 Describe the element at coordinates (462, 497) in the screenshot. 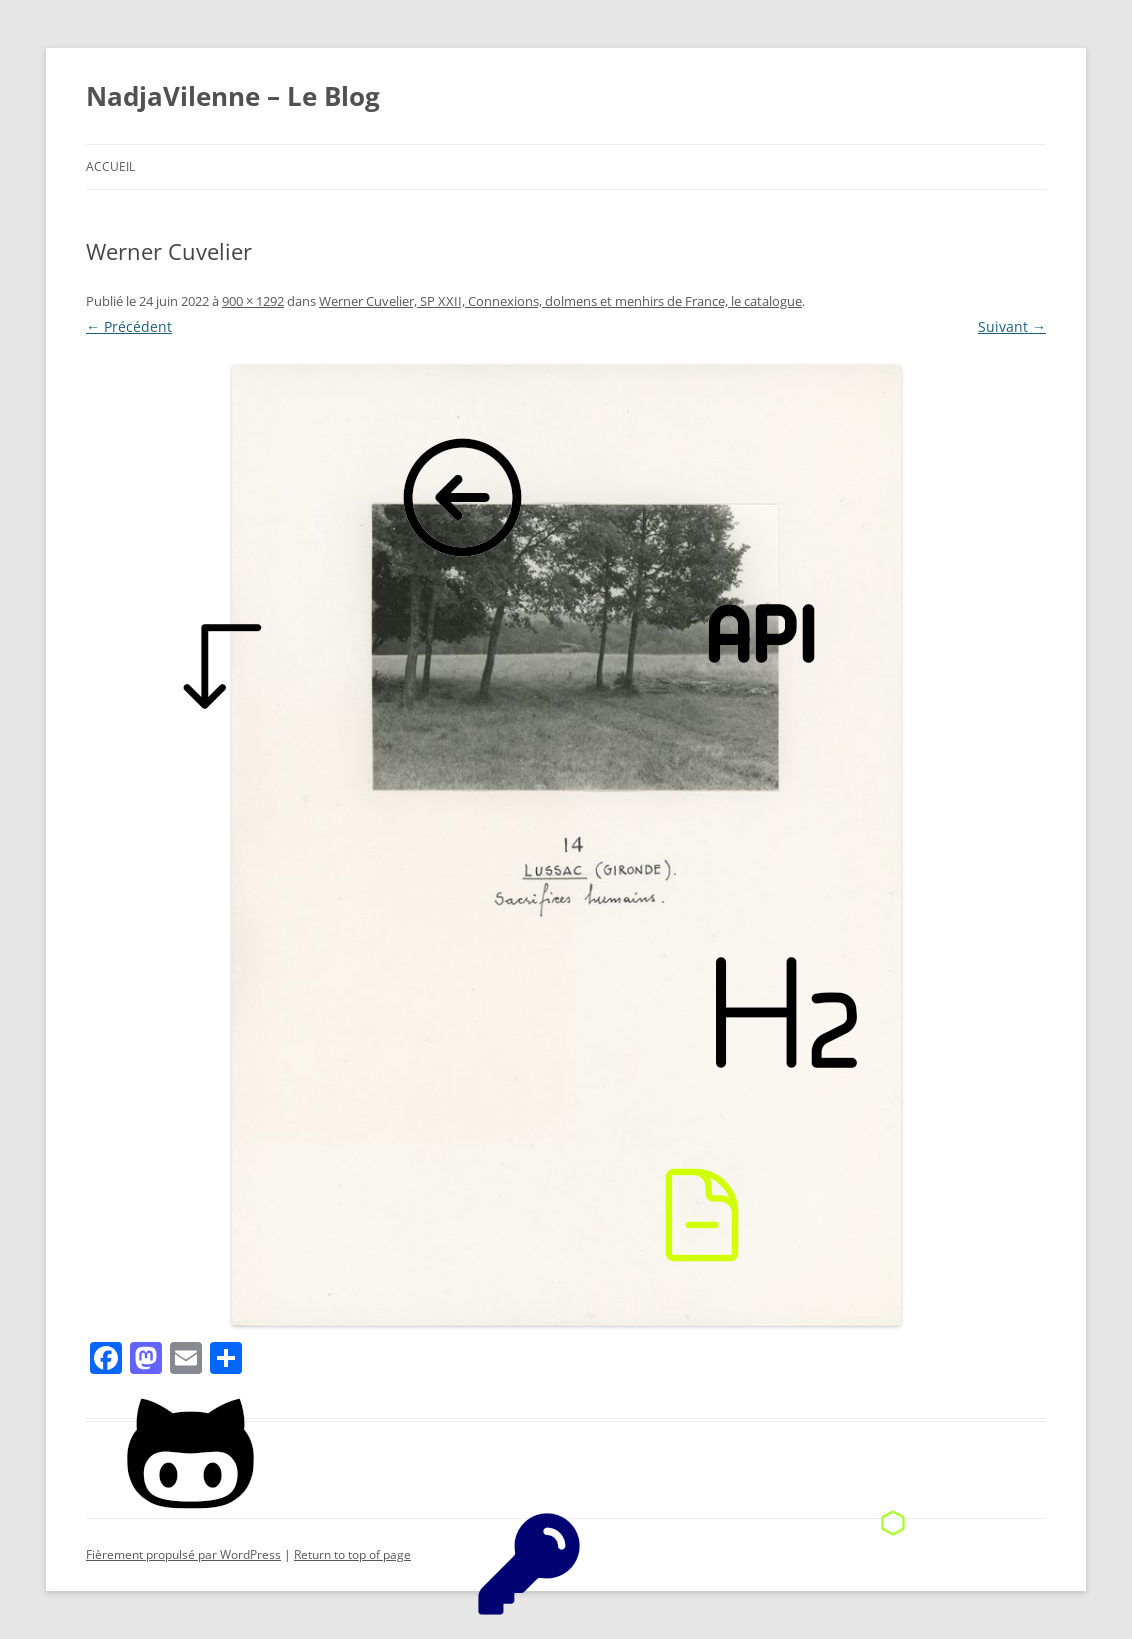

I see `go back to the previous screen` at that location.